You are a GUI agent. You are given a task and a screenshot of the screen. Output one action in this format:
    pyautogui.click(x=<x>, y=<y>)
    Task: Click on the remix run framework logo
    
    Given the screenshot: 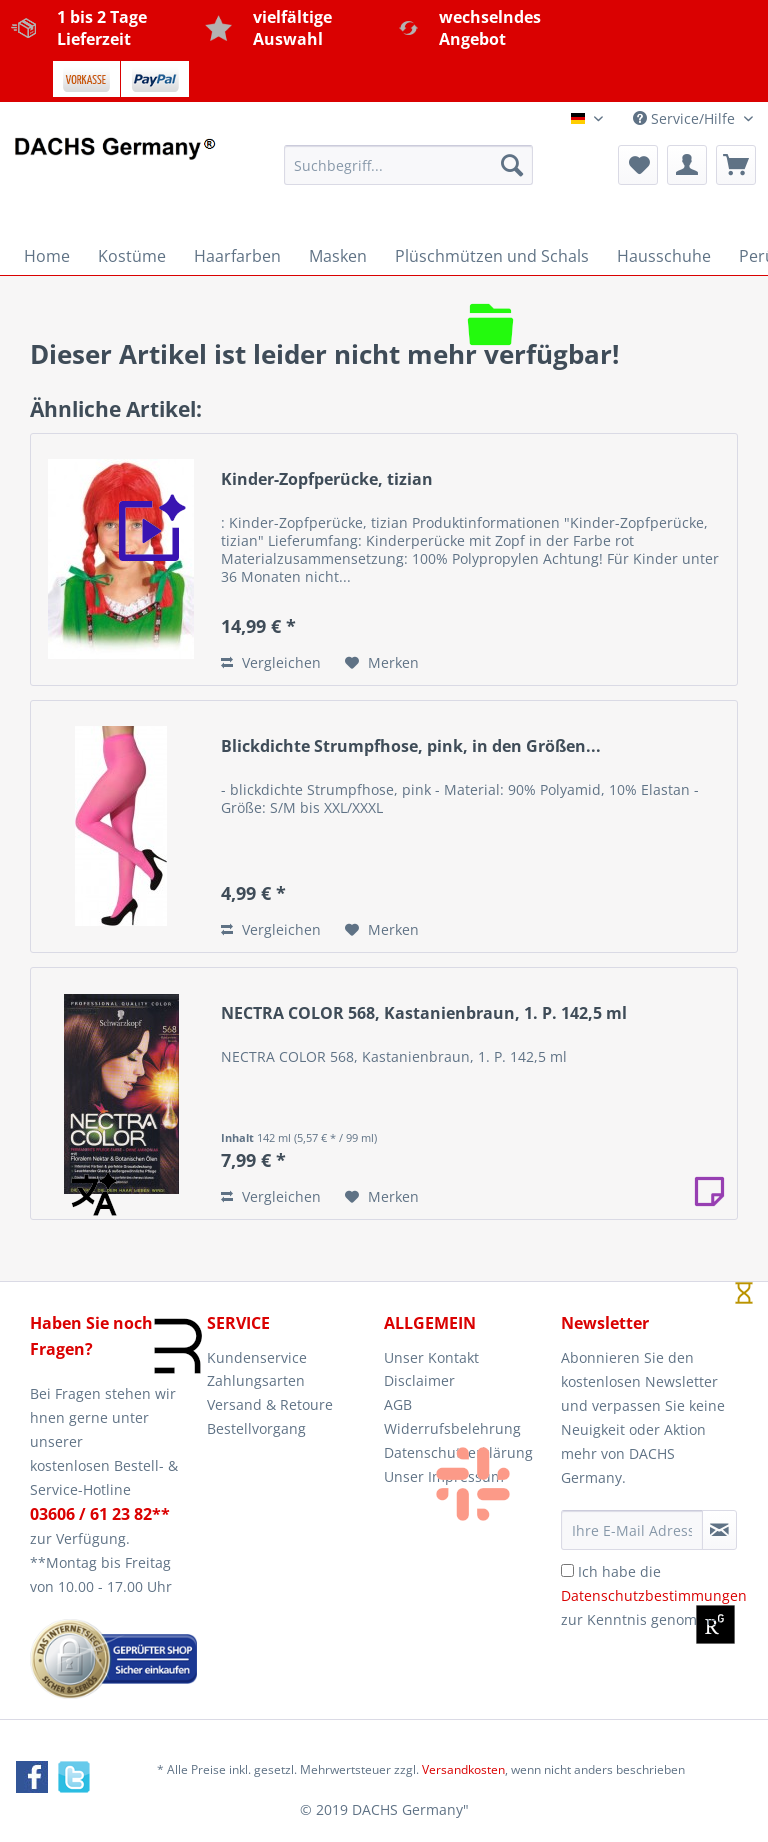 What is the action you would take?
    pyautogui.click(x=177, y=1347)
    